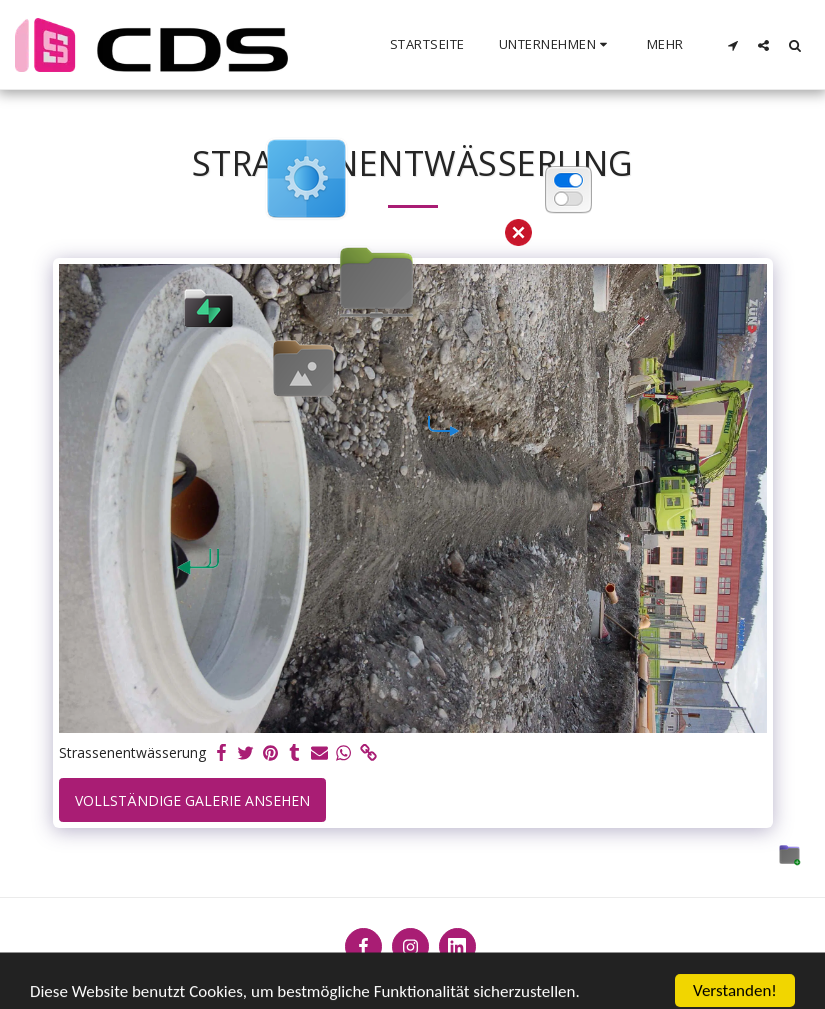 The width and height of the screenshot is (825, 1009). What do you see at coordinates (568, 189) in the screenshot?
I see `open gnome tweaks to customize desktop settings` at bounding box center [568, 189].